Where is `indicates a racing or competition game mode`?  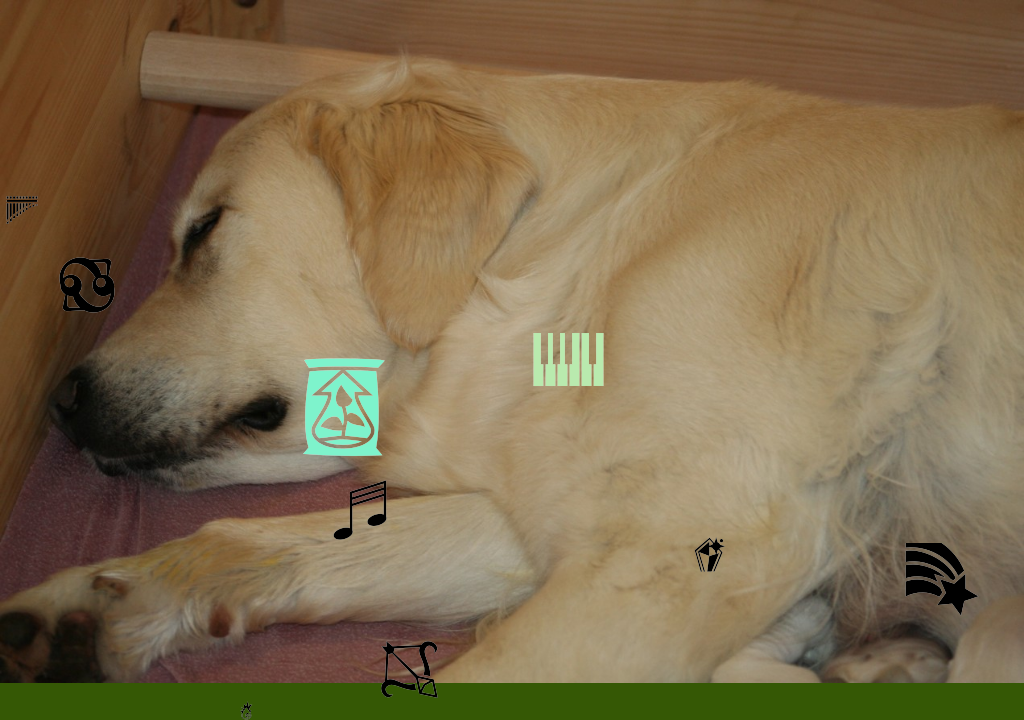
indicates a racing or competition game mode is located at coordinates (708, 554).